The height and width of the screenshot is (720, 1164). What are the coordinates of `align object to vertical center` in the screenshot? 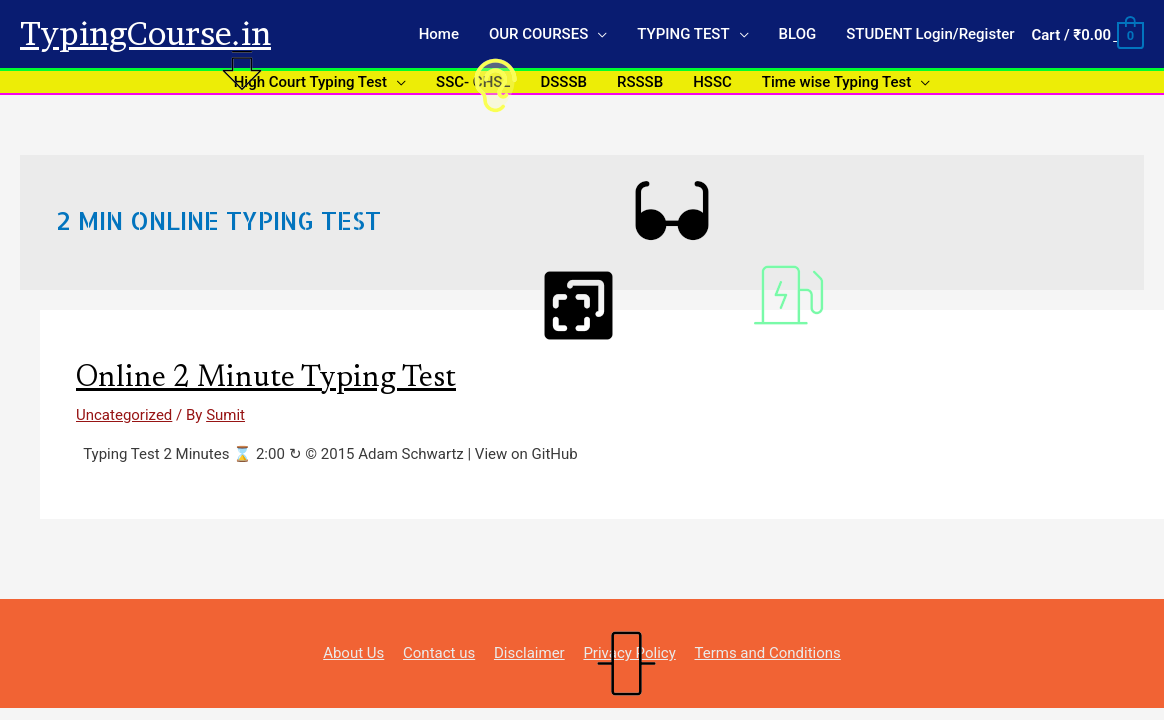 It's located at (626, 663).